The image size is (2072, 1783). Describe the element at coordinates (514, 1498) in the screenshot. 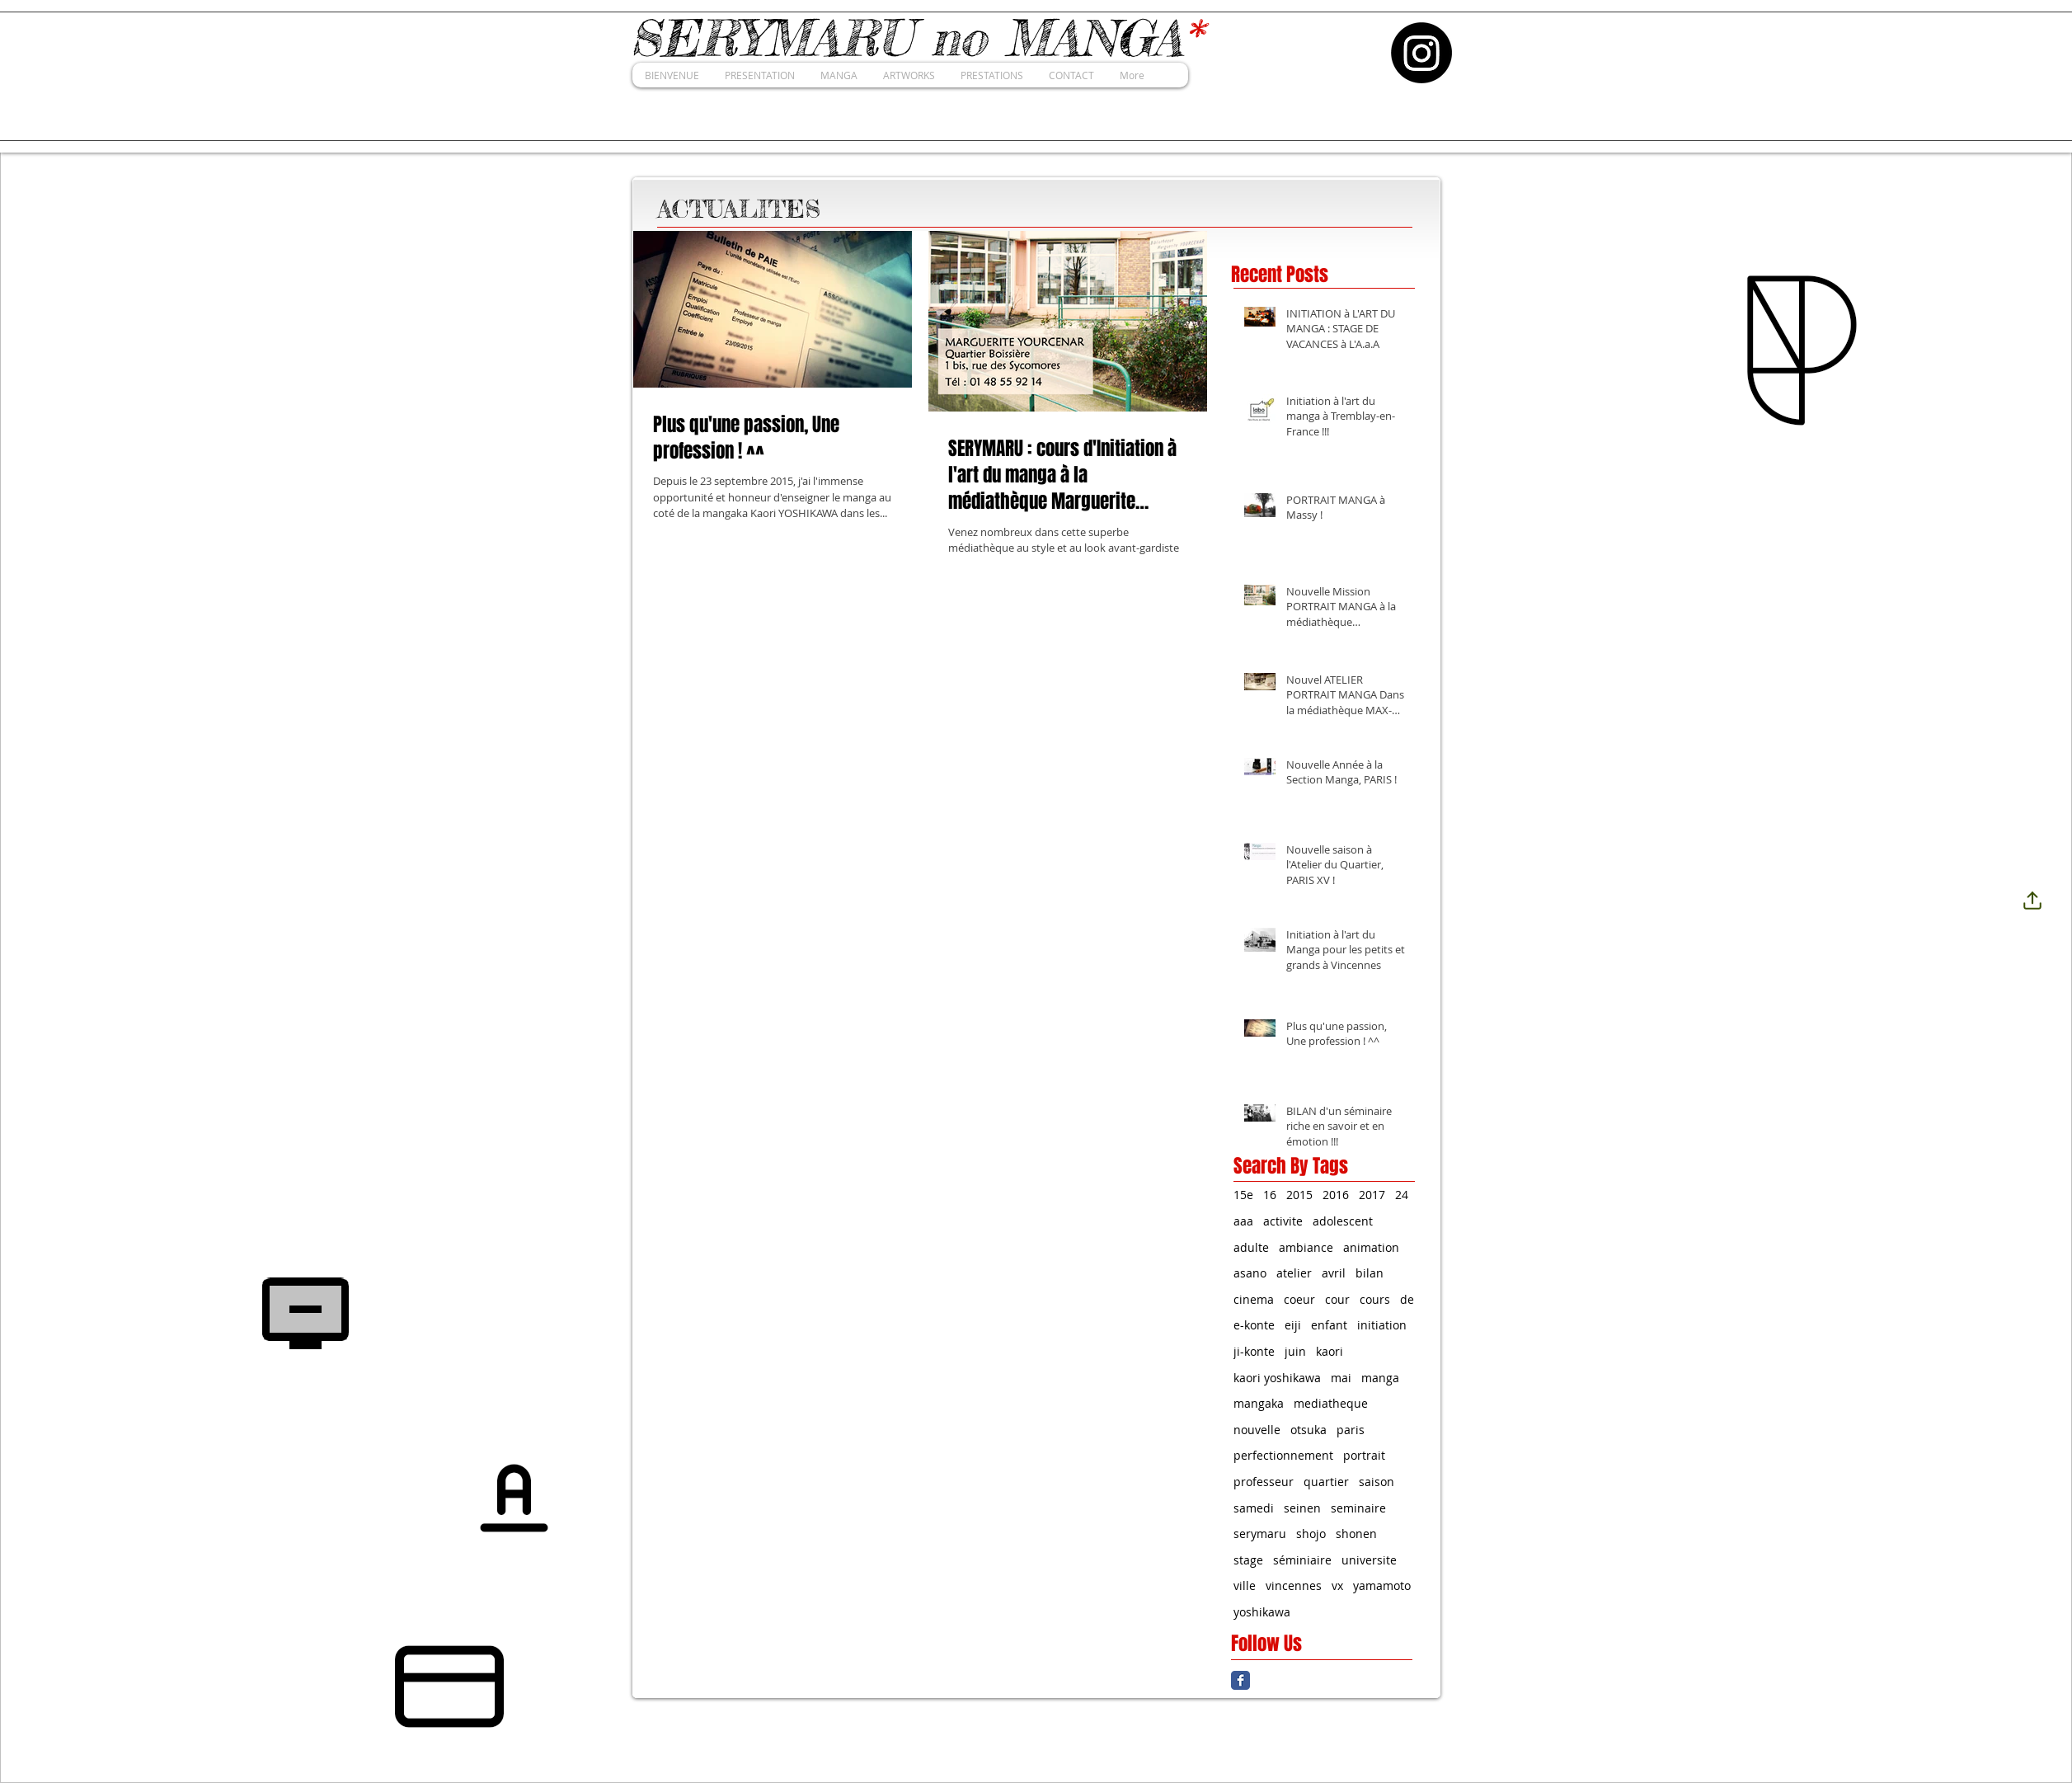

I see `change text color` at that location.